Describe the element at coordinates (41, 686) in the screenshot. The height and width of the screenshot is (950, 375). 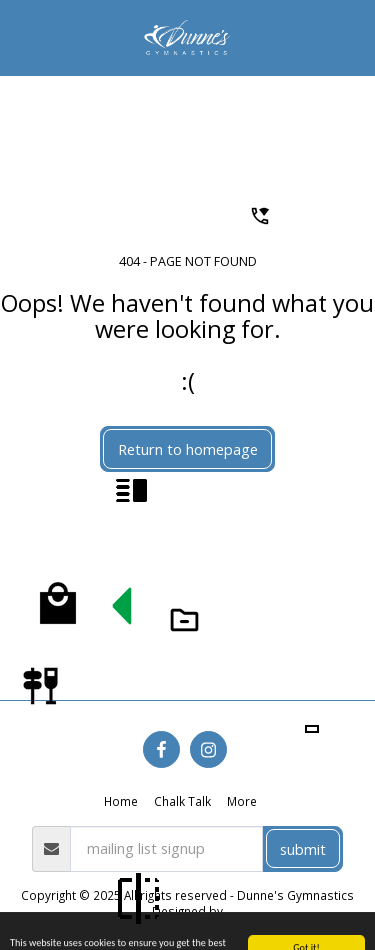
I see `browse tapas or small plates menu` at that location.